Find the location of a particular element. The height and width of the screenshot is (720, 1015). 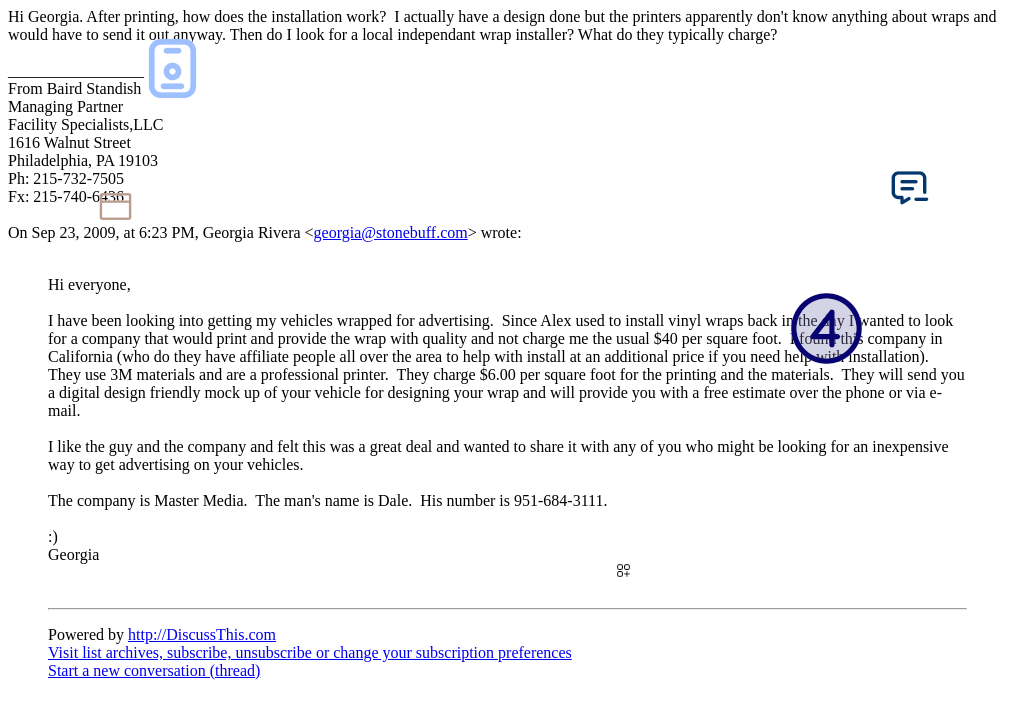

remove a message from the conversation is located at coordinates (909, 187).